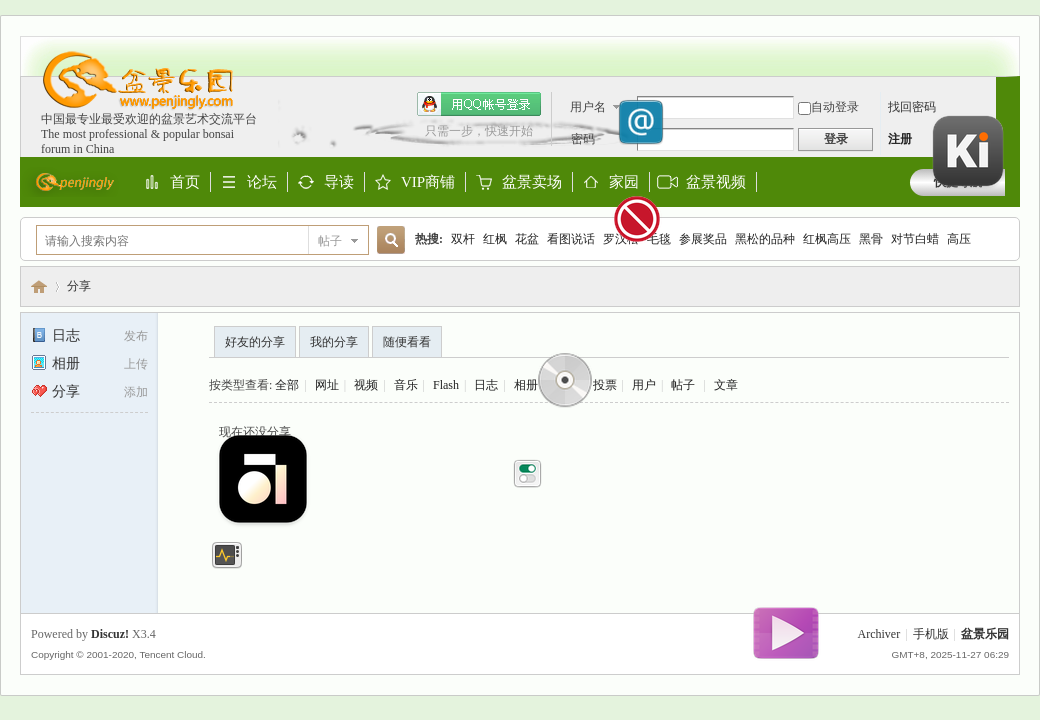 Image resolution: width=1040 pixels, height=720 pixels. I want to click on open multimedia or video player app, so click(786, 633).